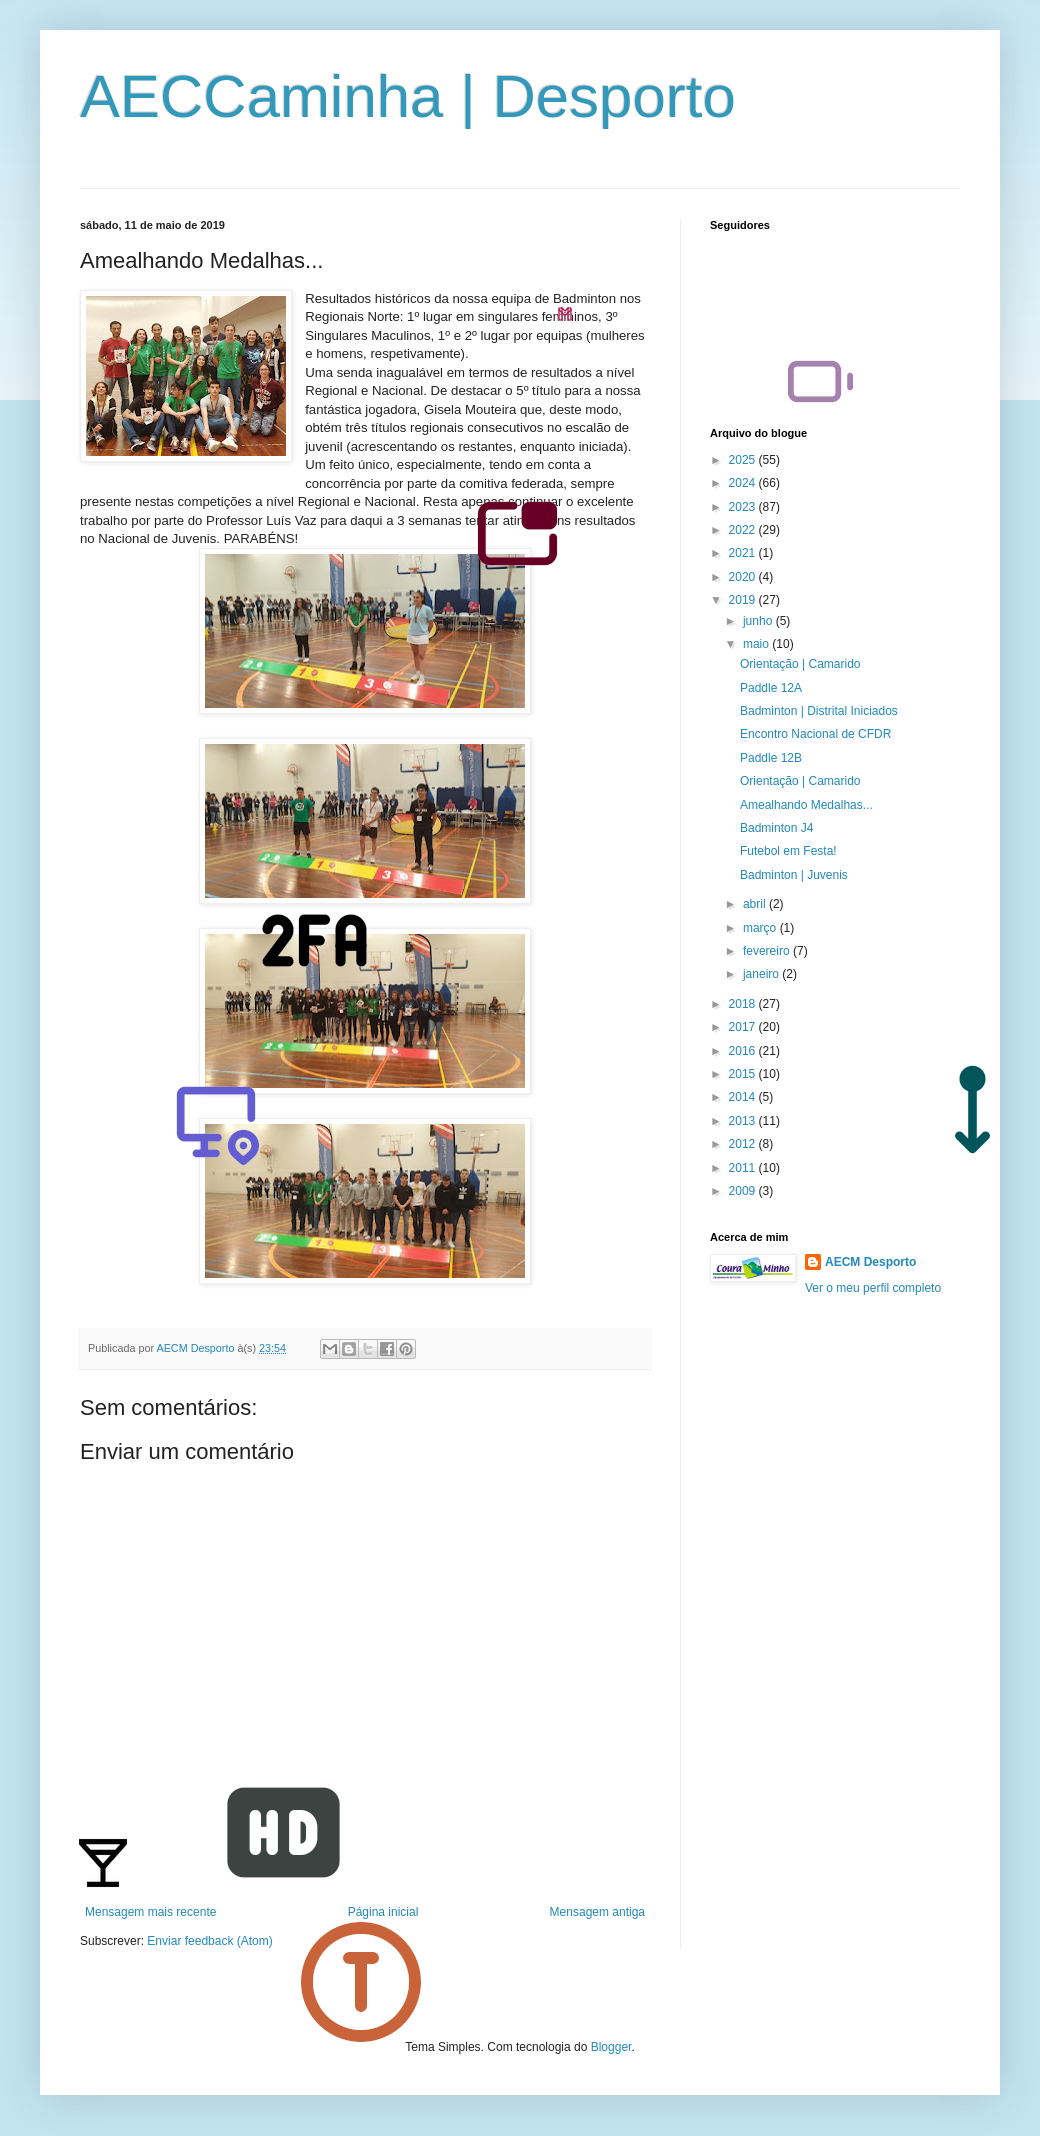 Image resolution: width=1040 pixels, height=2136 pixels. Describe the element at coordinates (361, 1982) in the screenshot. I see `indicates text or typography settings` at that location.